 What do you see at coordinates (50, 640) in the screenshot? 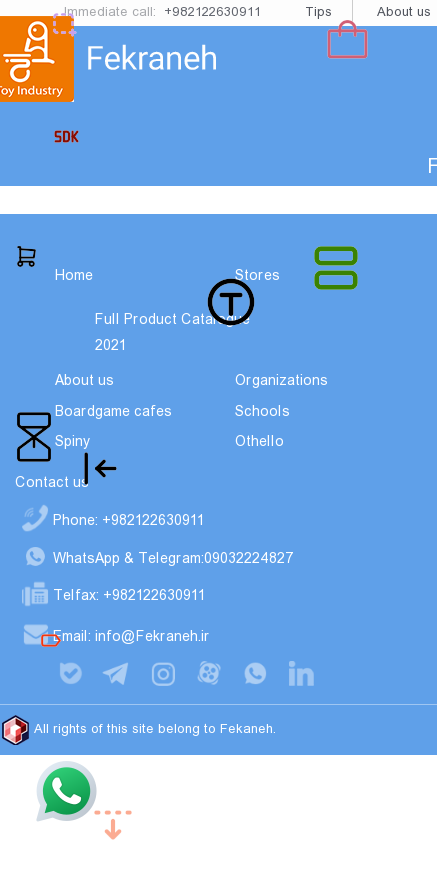
I see `add a label or tag to an item` at bounding box center [50, 640].